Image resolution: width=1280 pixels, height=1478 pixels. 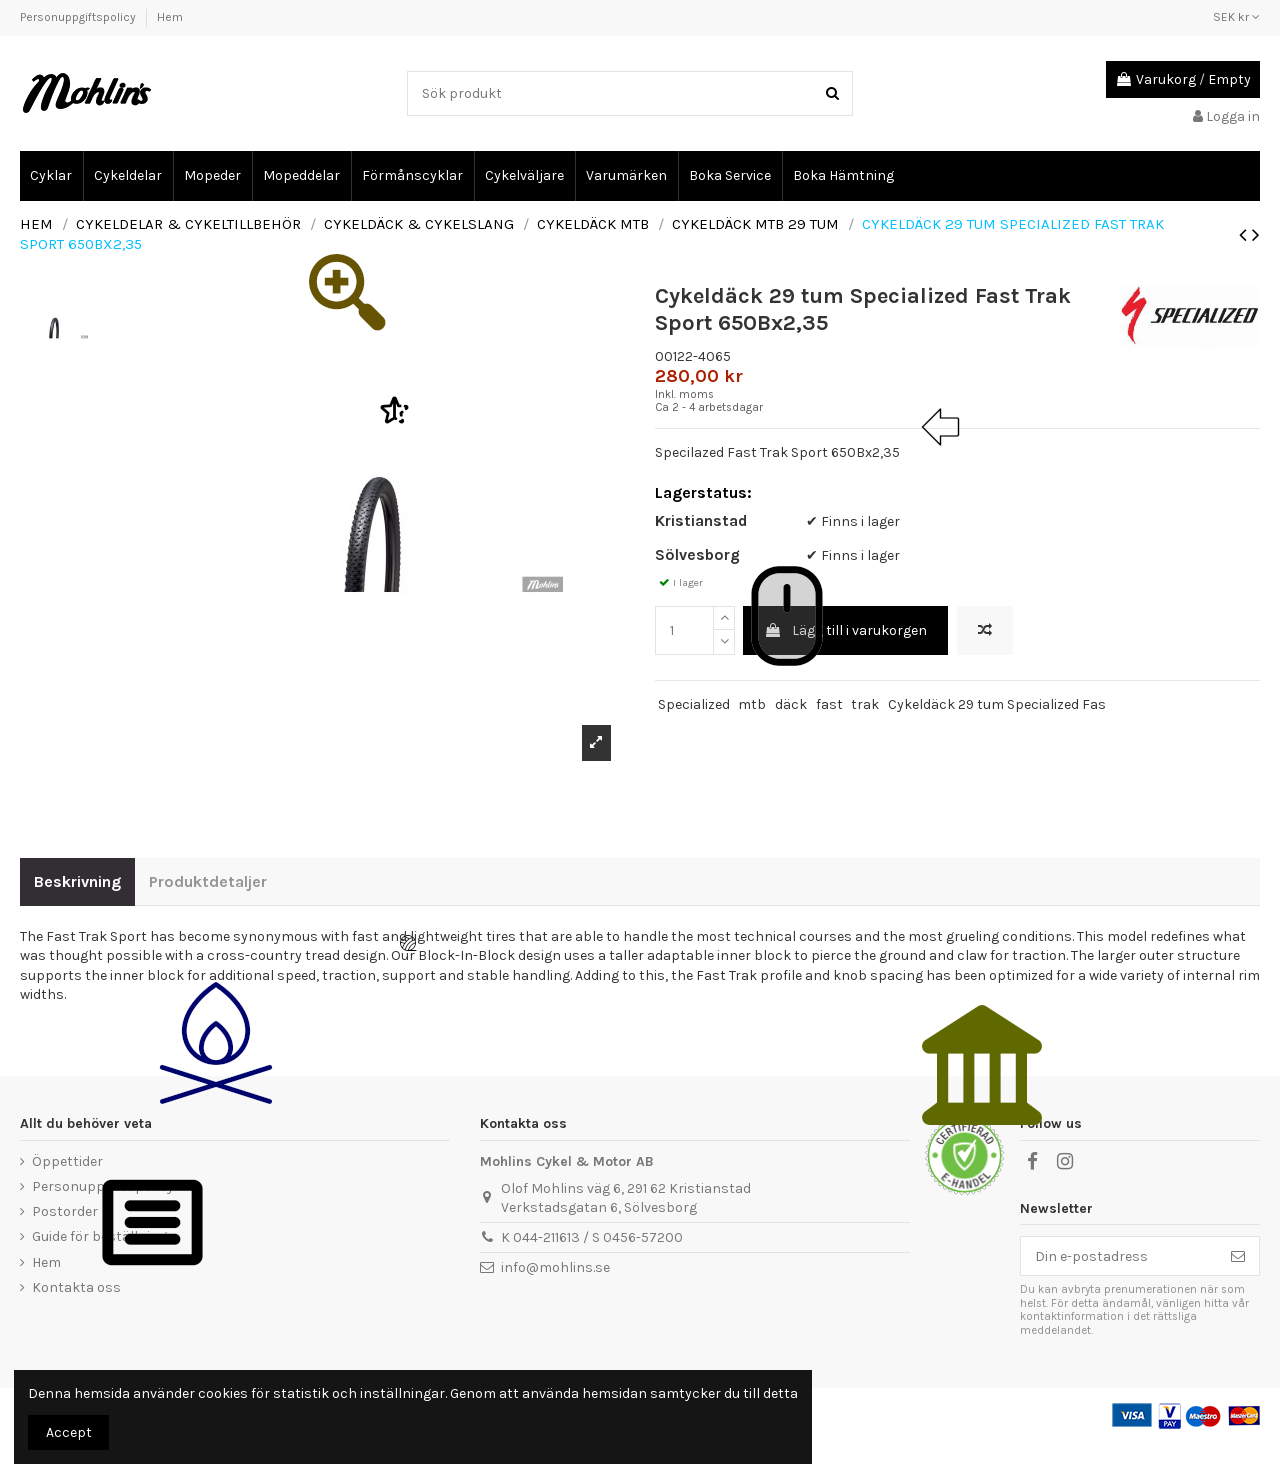 What do you see at coordinates (394, 410) in the screenshot?
I see `indicates a partial or half-star rating` at bounding box center [394, 410].